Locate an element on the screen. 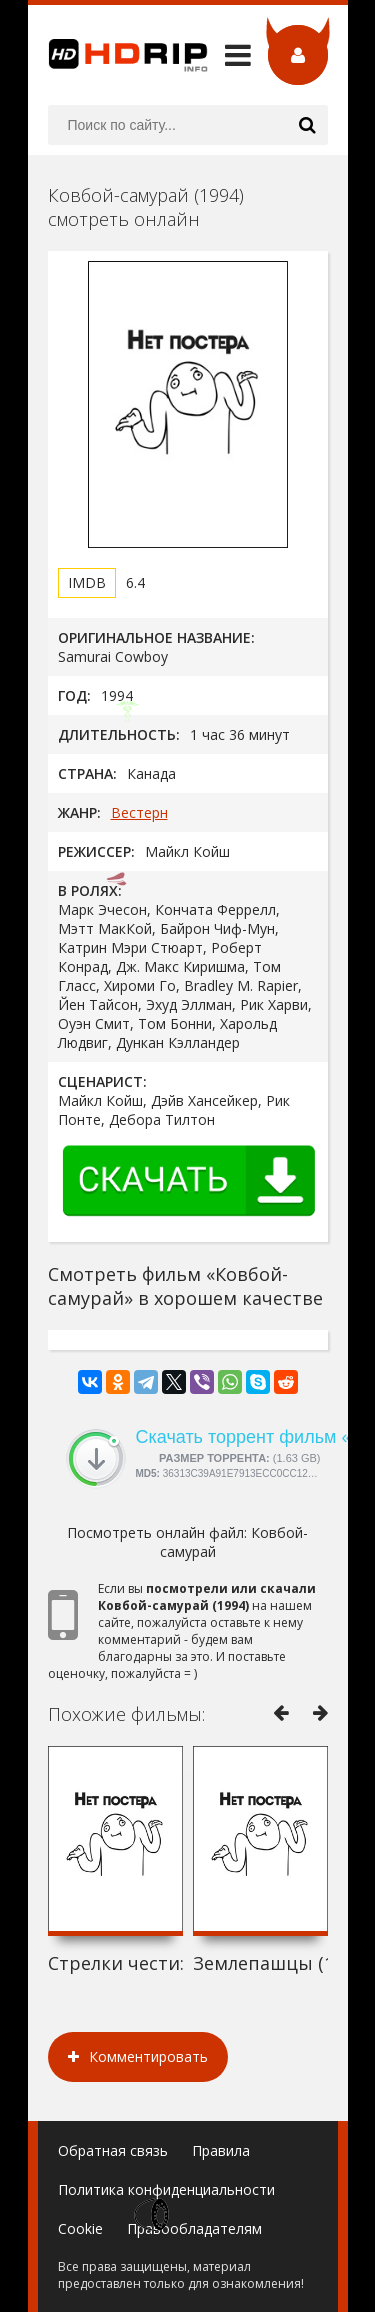 Image resolution: width=375 pixels, height=2312 pixels. kiwi fruit item in a food or cooking game is located at coordinates (151, 2214).